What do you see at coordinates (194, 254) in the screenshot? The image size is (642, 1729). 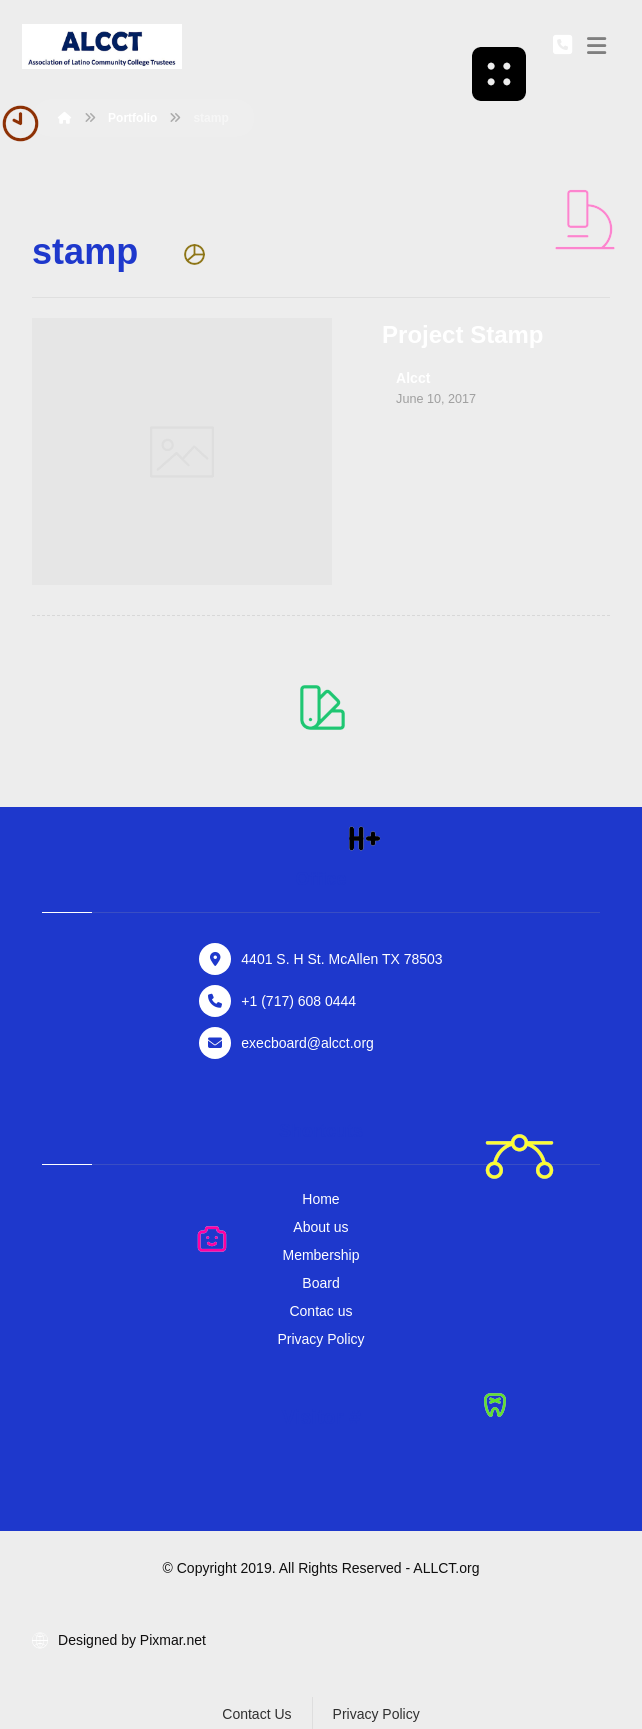 I see `view pie chart analytics` at bounding box center [194, 254].